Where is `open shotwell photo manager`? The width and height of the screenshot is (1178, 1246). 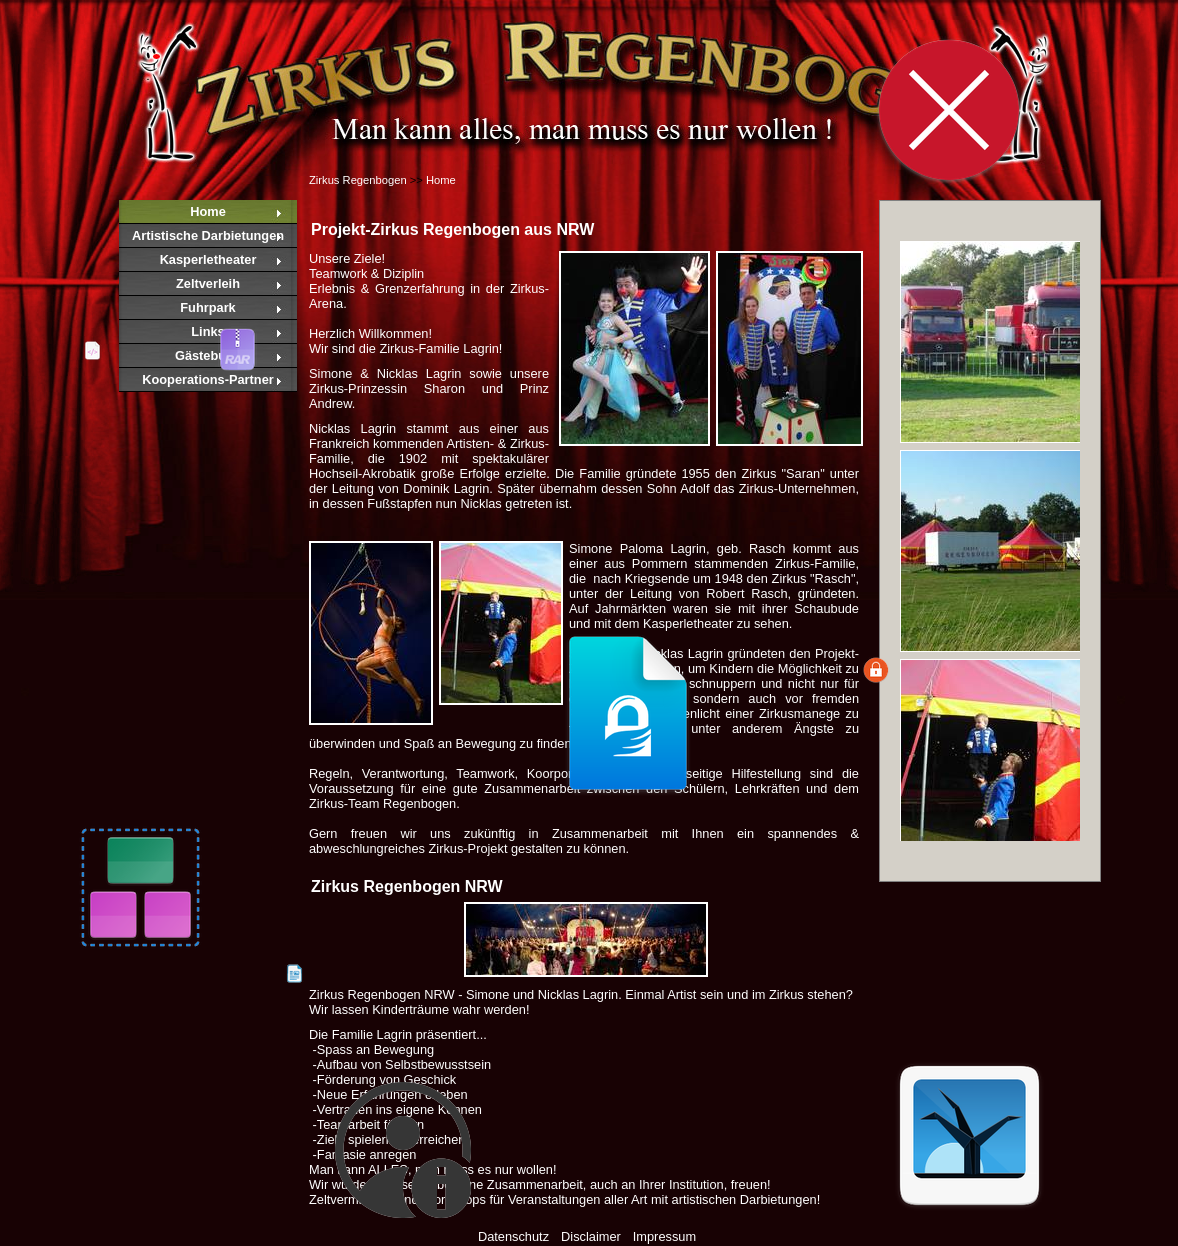 open shotwell photo manager is located at coordinates (969, 1135).